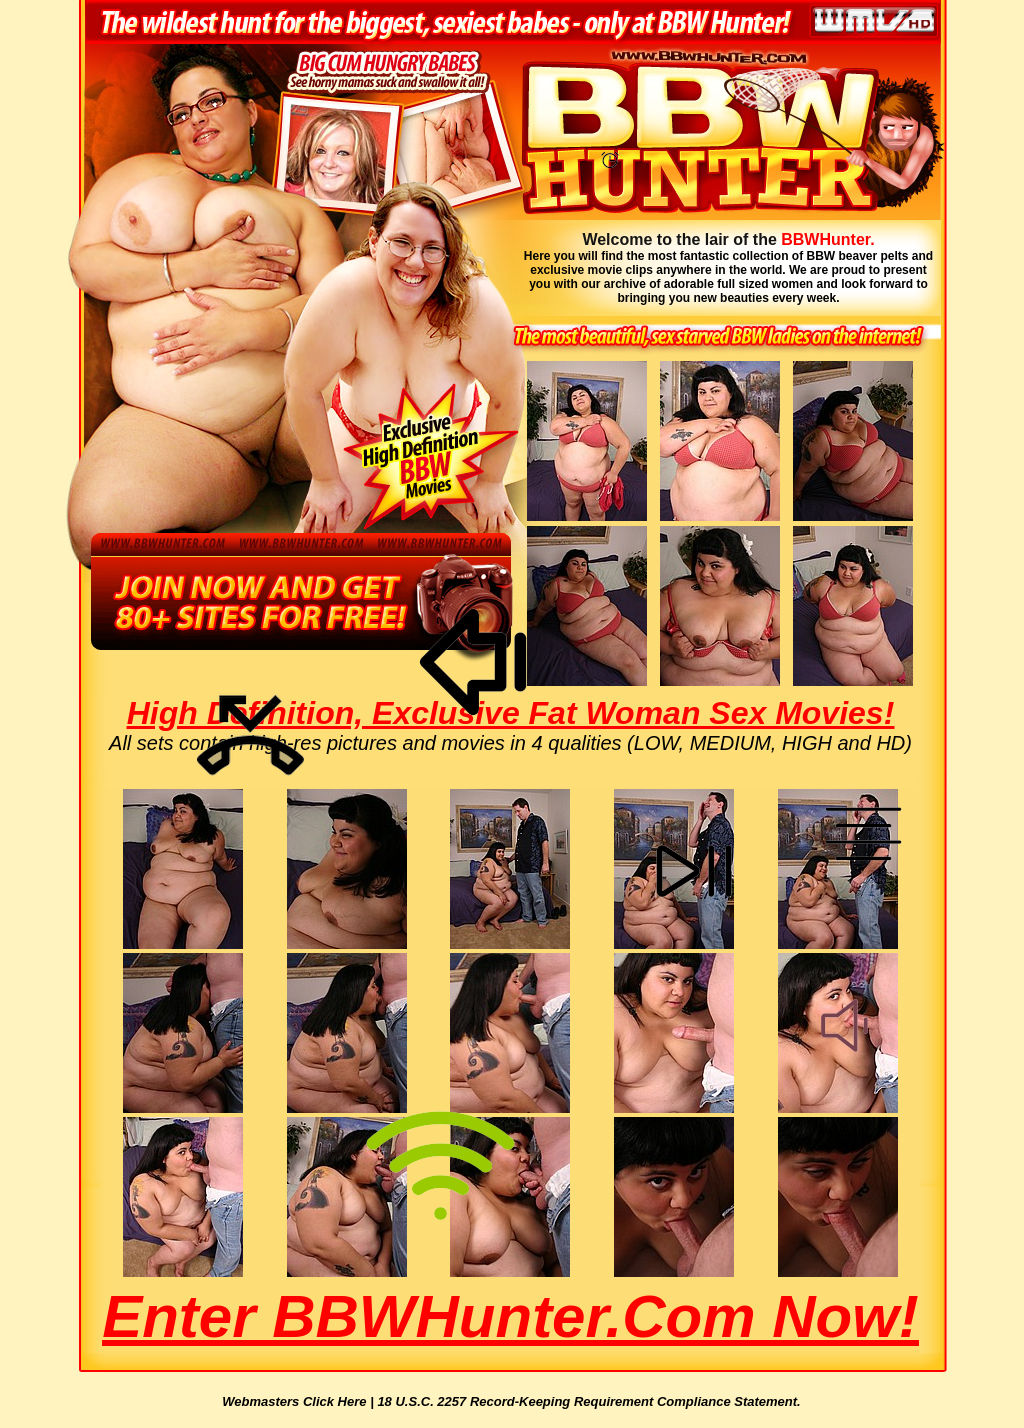 Image resolution: width=1024 pixels, height=1428 pixels. I want to click on indicates a missed phone call, so click(250, 735).